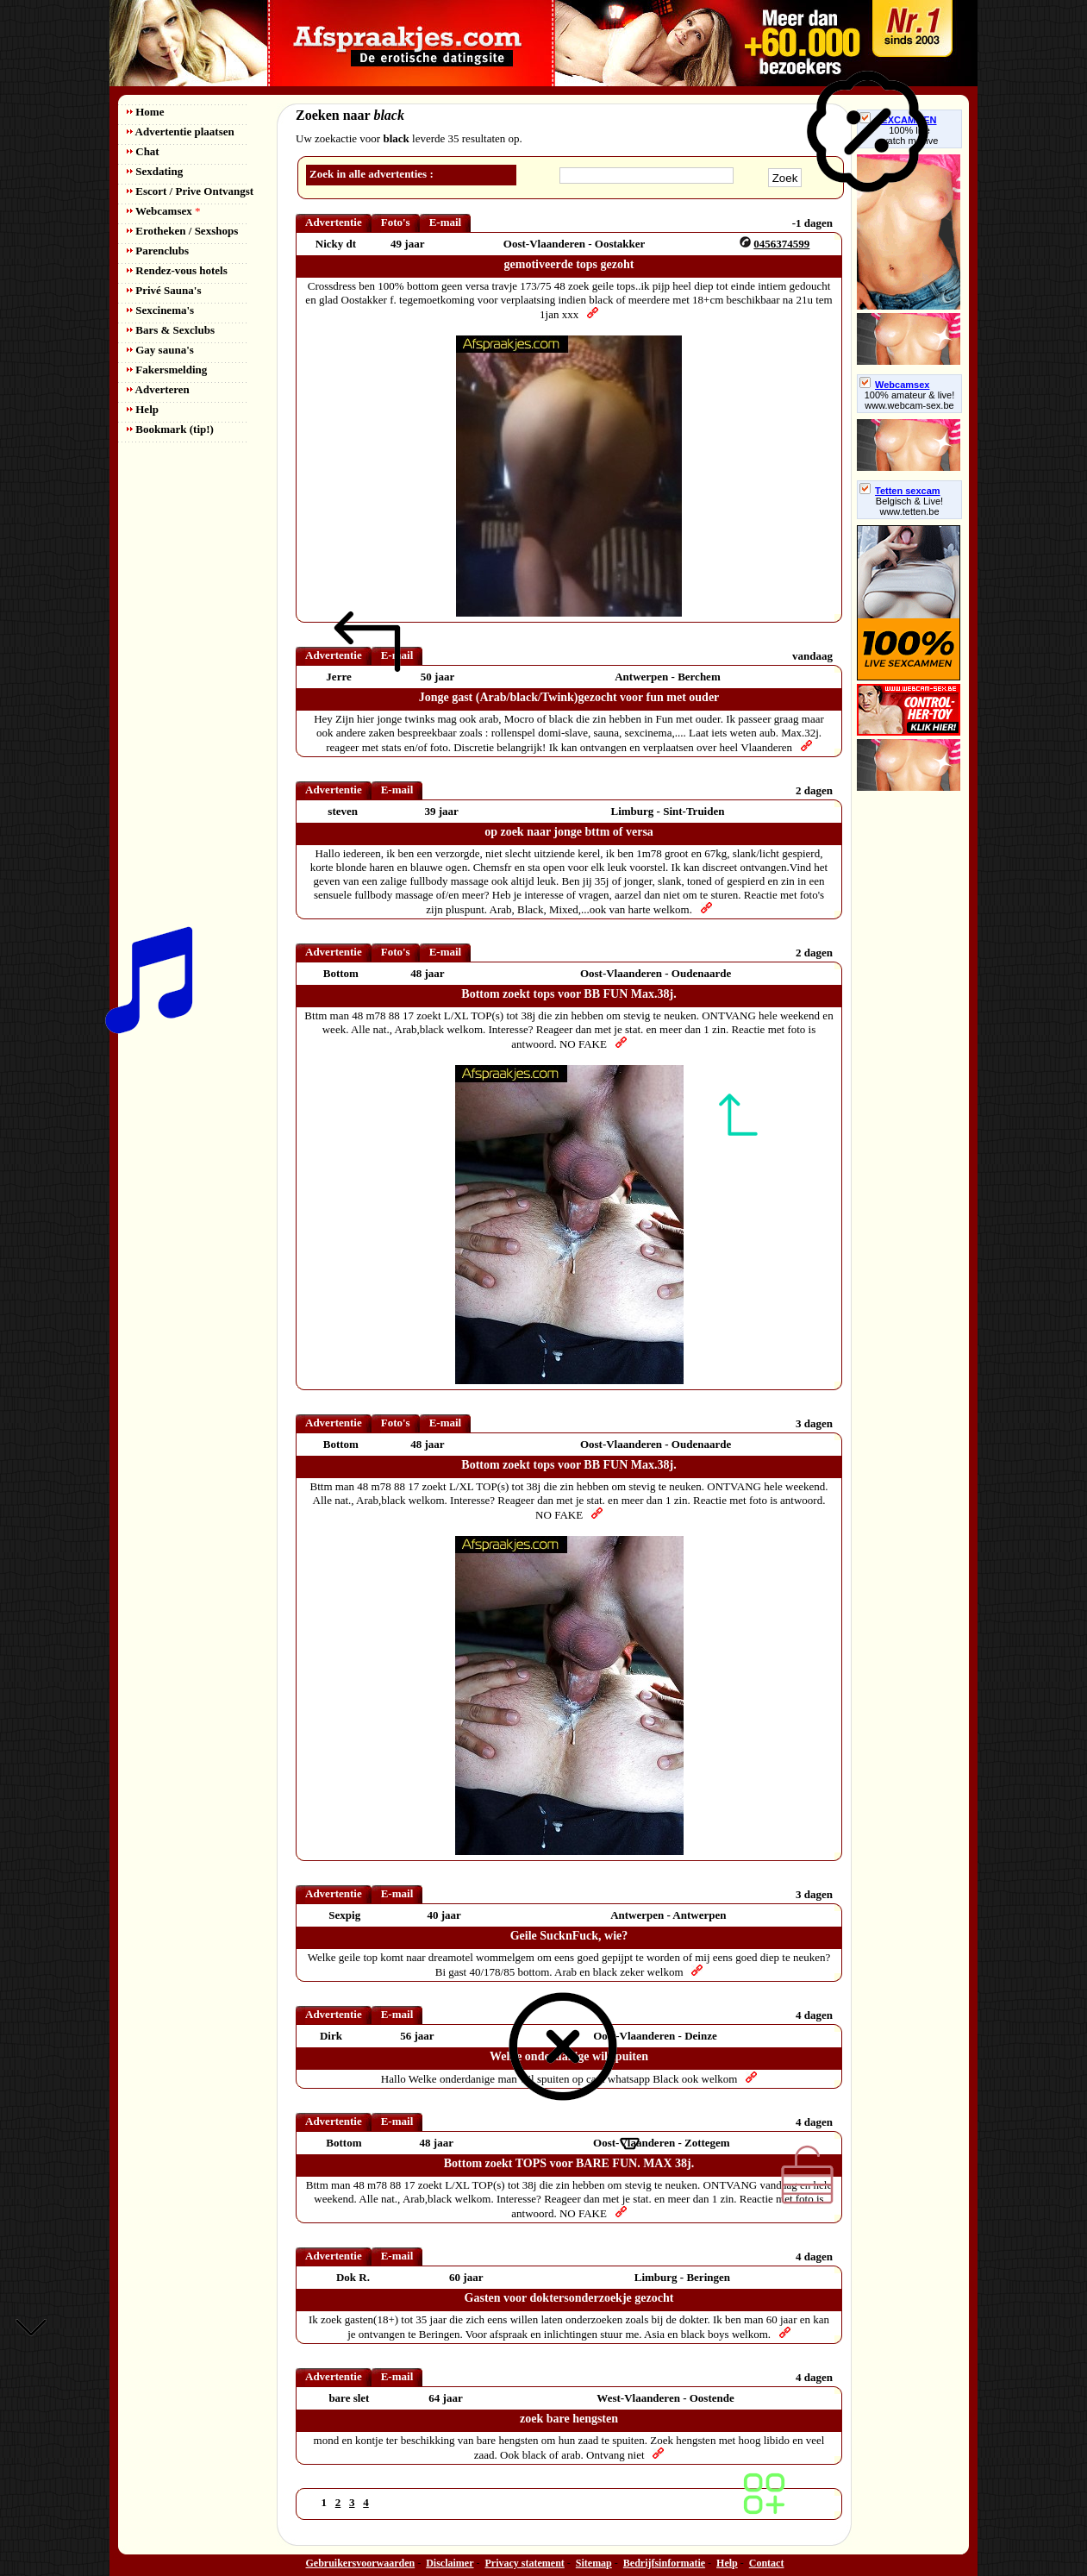  Describe the element at coordinates (31, 2328) in the screenshot. I see `expand a dropdown menu or section` at that location.